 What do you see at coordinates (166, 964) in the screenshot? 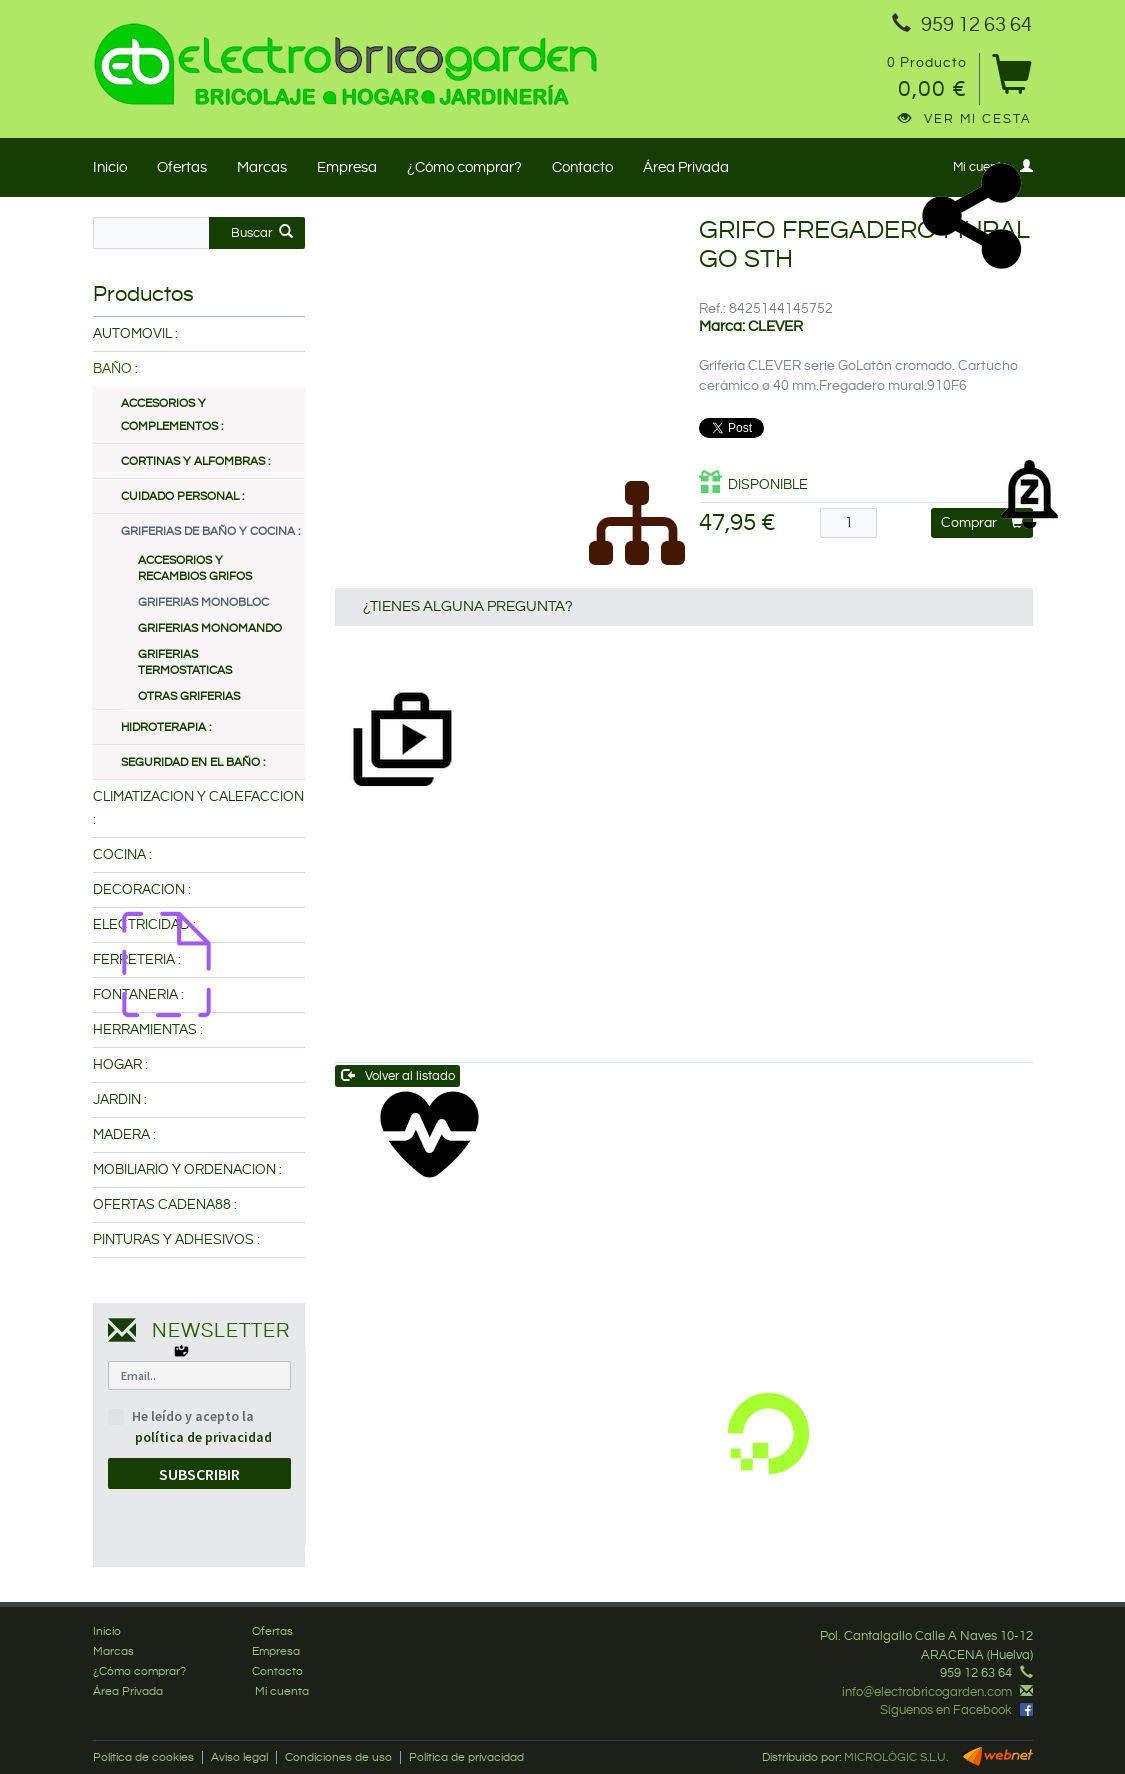
I see `upload or select a file` at bounding box center [166, 964].